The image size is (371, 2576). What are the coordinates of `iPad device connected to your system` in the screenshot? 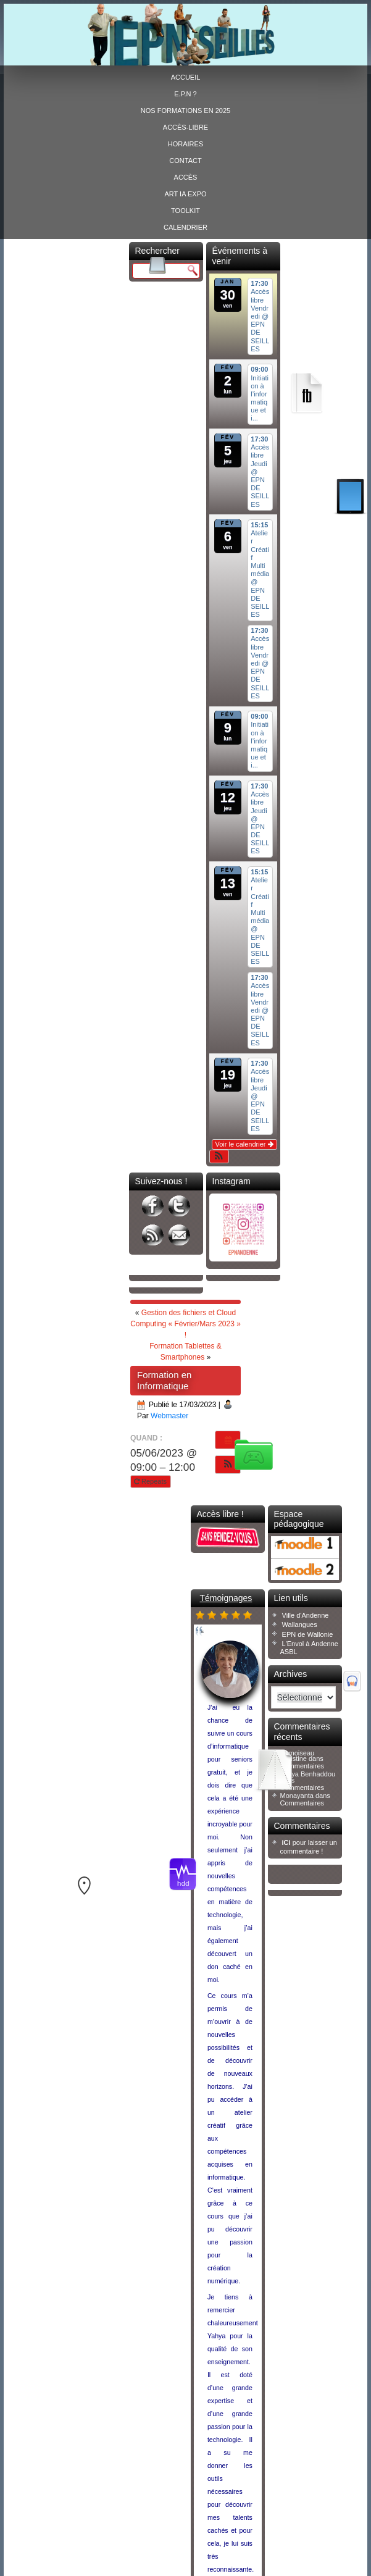 It's located at (350, 496).